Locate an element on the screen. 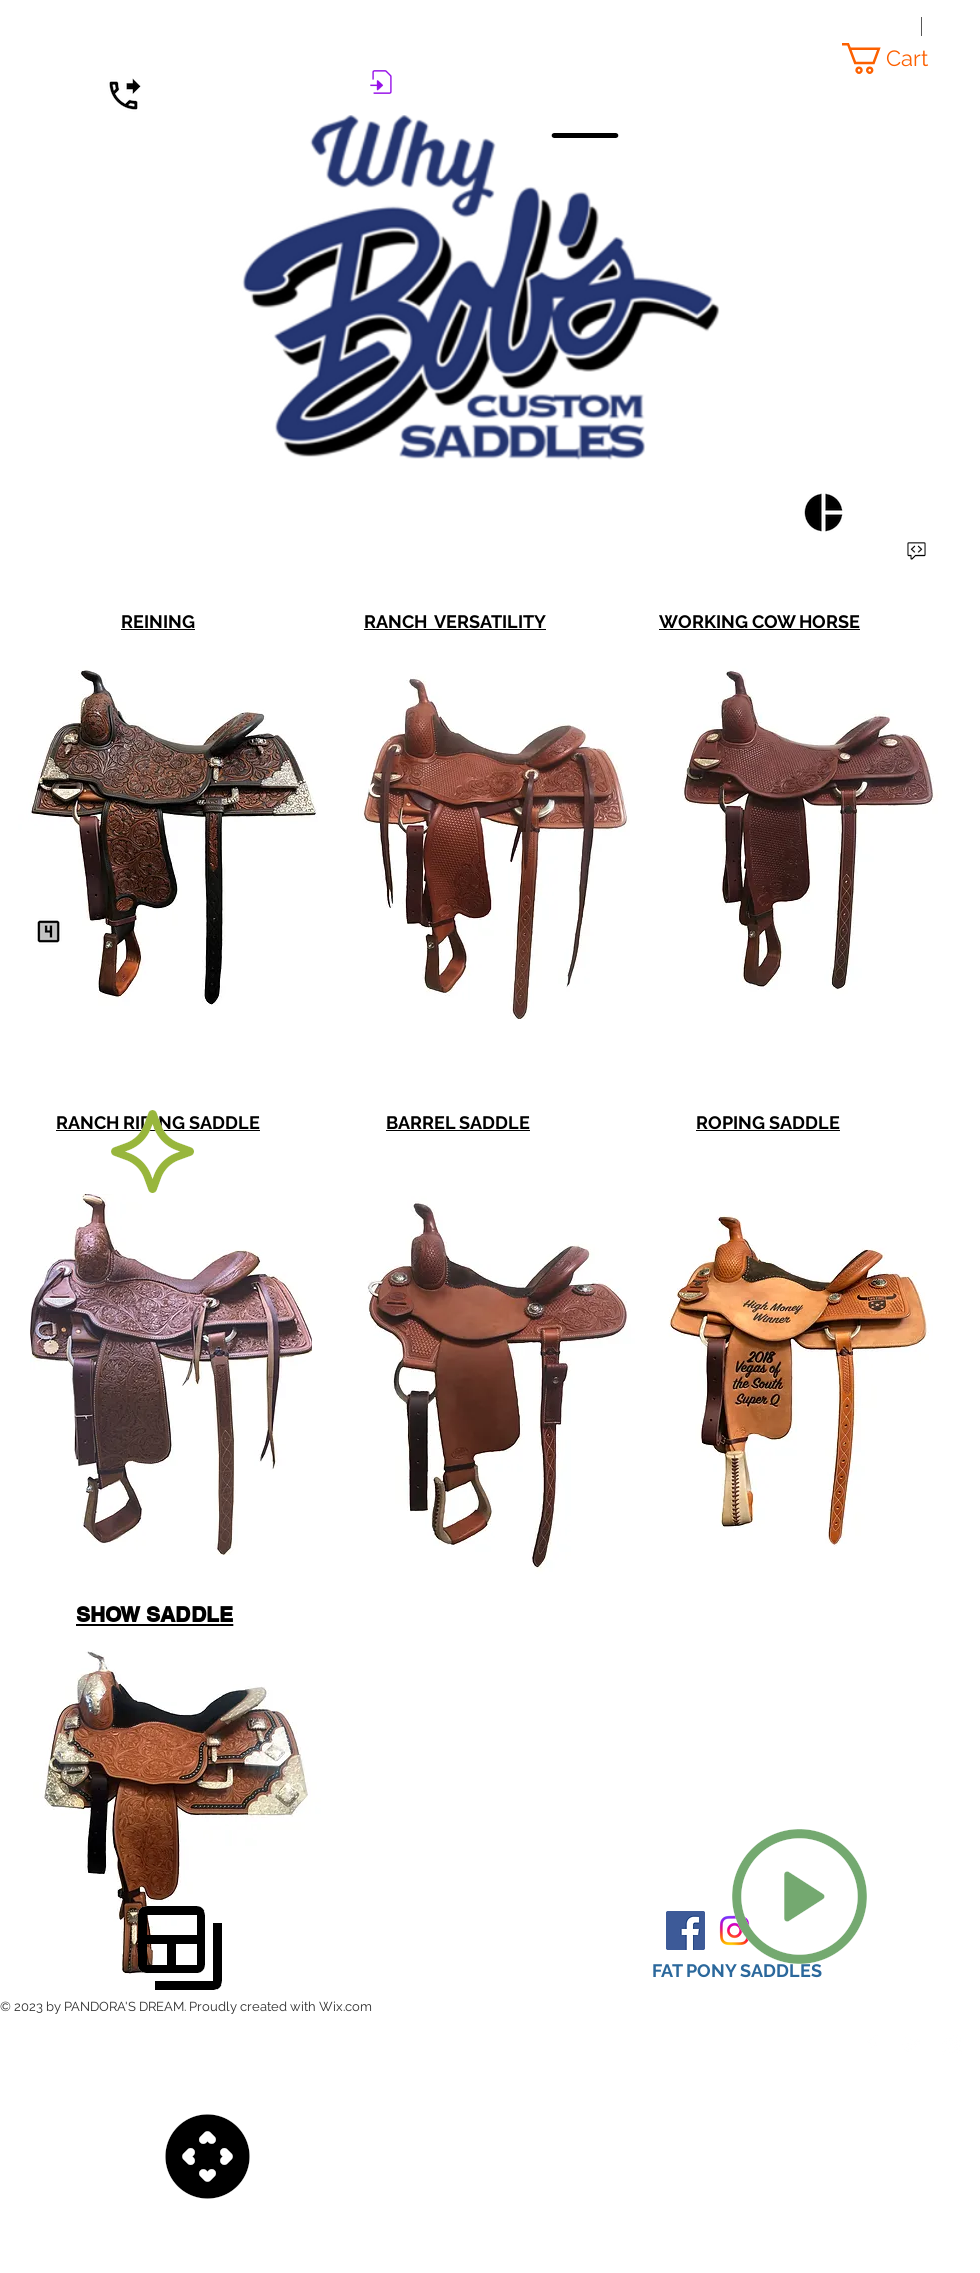 The width and height of the screenshot is (980, 2273). view data breakdown or statistics is located at coordinates (823, 512).